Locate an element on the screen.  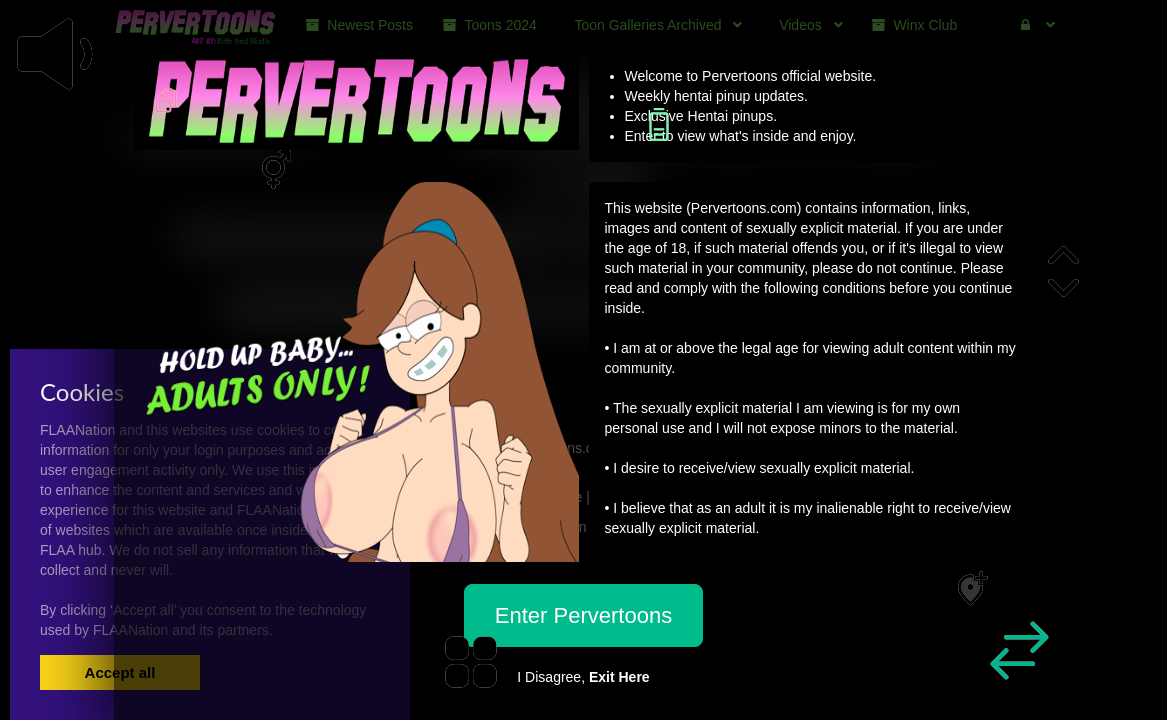
decrease audio volume is located at coordinates (53, 54).